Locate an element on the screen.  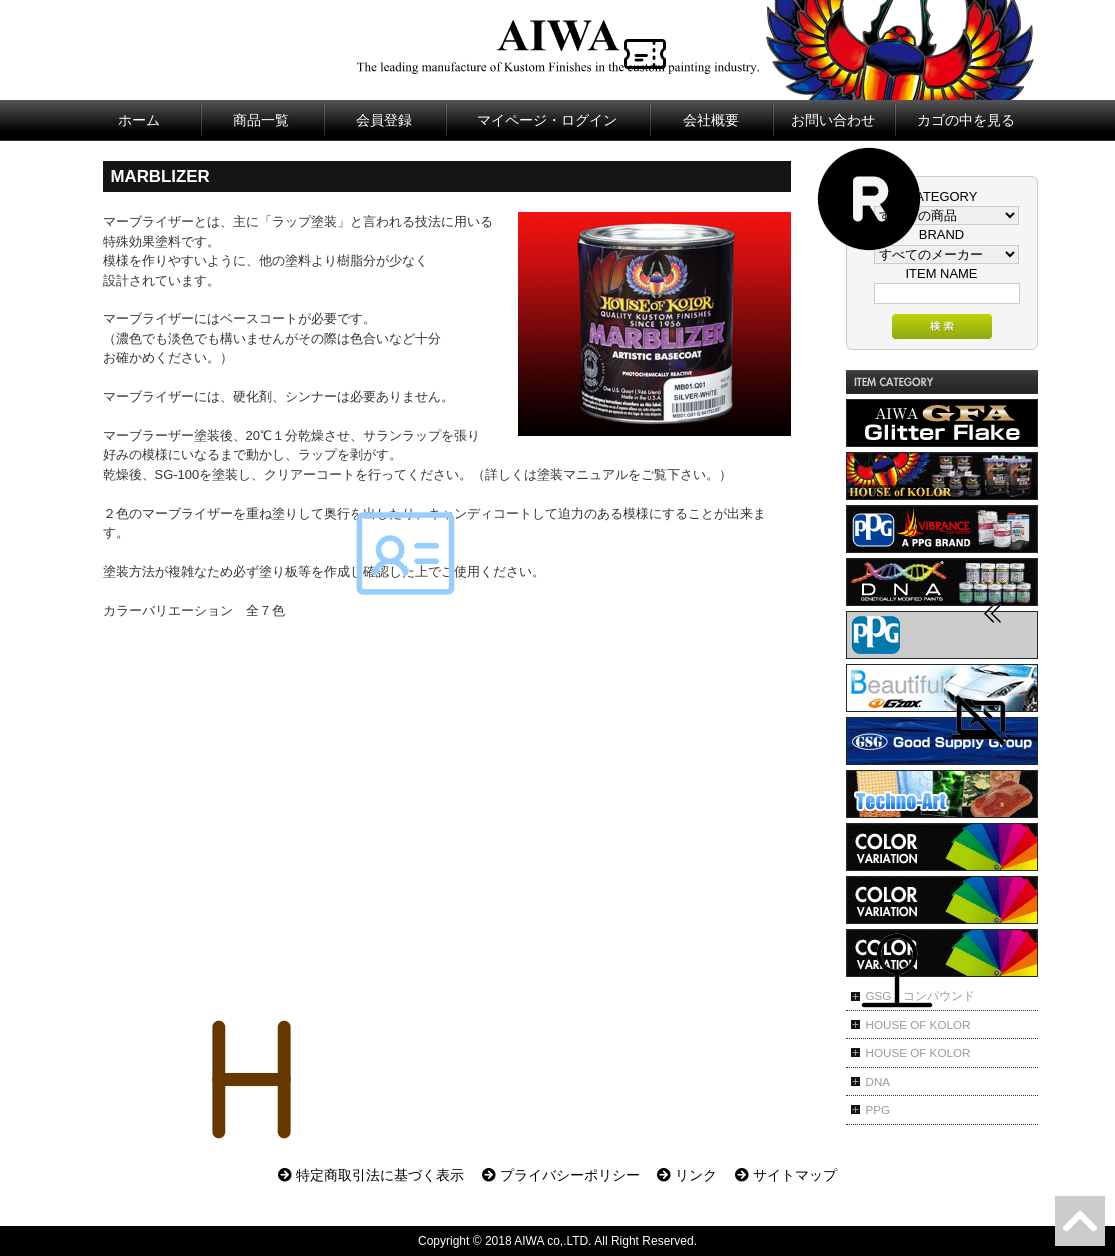
stop sharing your screen is located at coordinates (981, 720).